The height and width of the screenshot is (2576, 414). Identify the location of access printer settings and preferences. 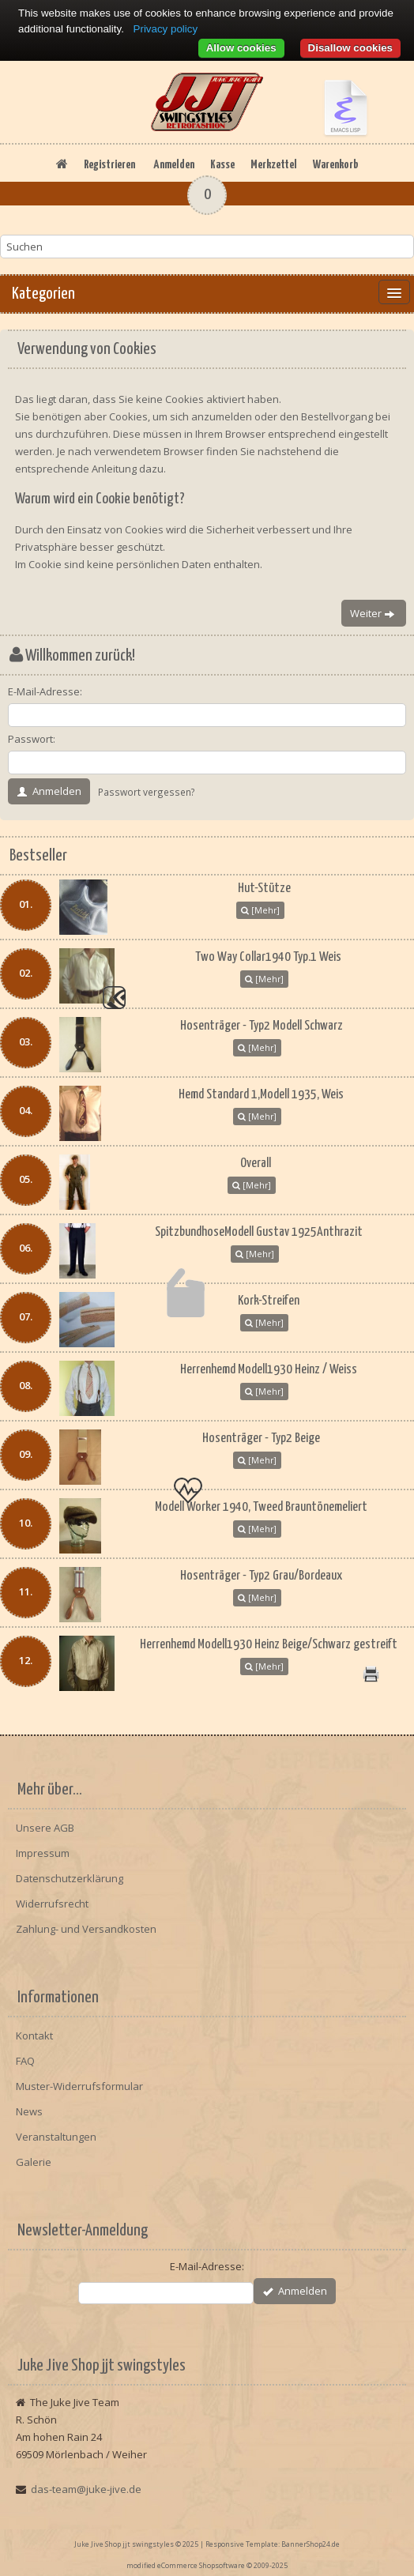
(371, 1674).